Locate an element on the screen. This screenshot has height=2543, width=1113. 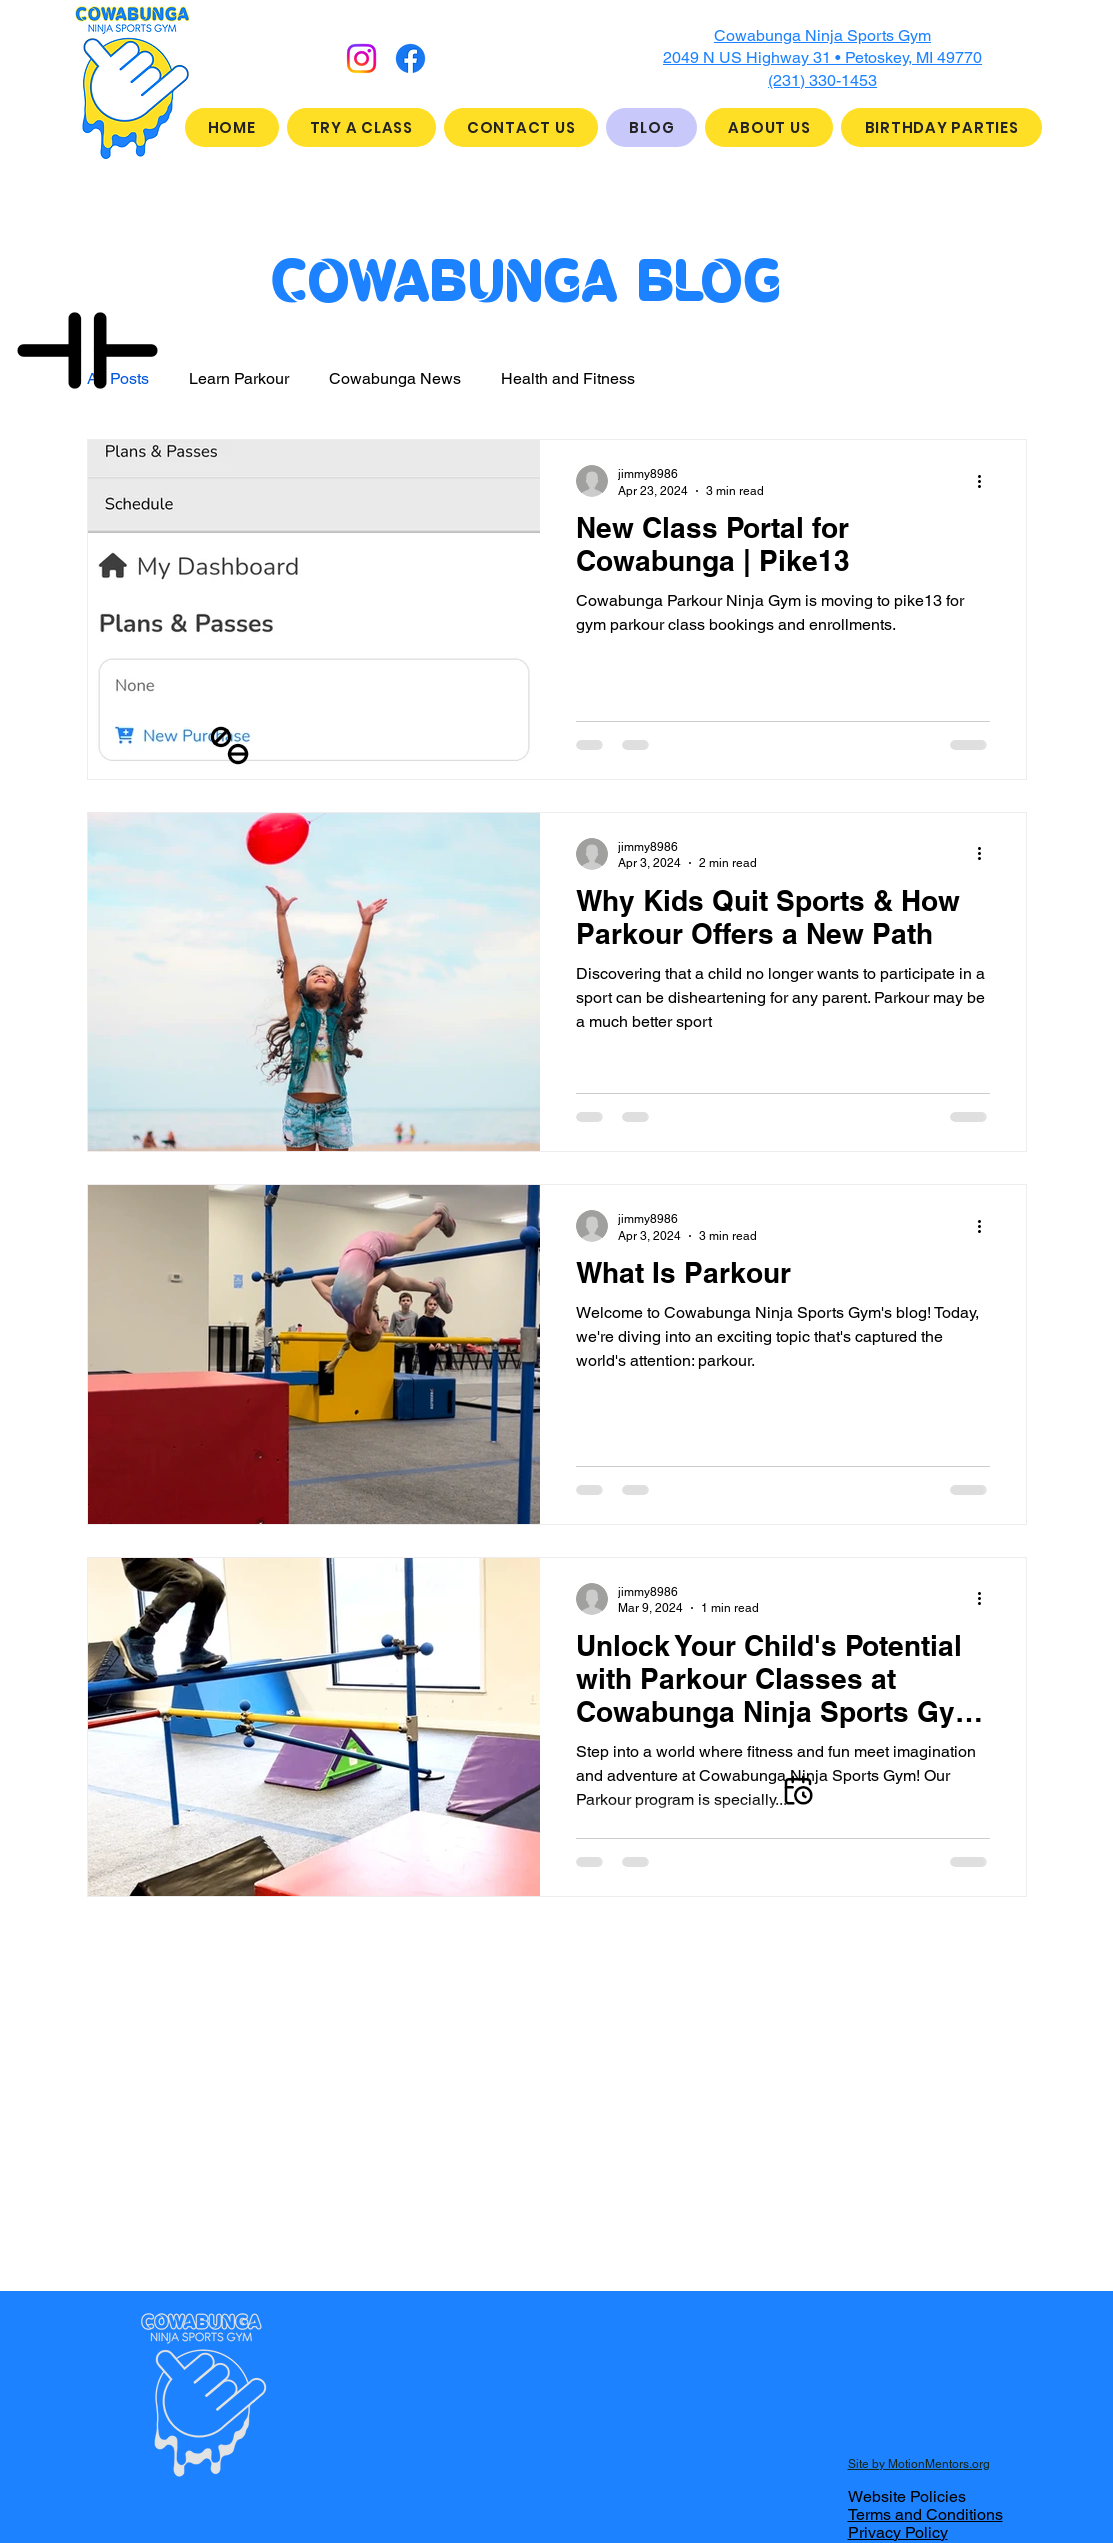
capacitor component in a circuit diagram is located at coordinates (87, 350).